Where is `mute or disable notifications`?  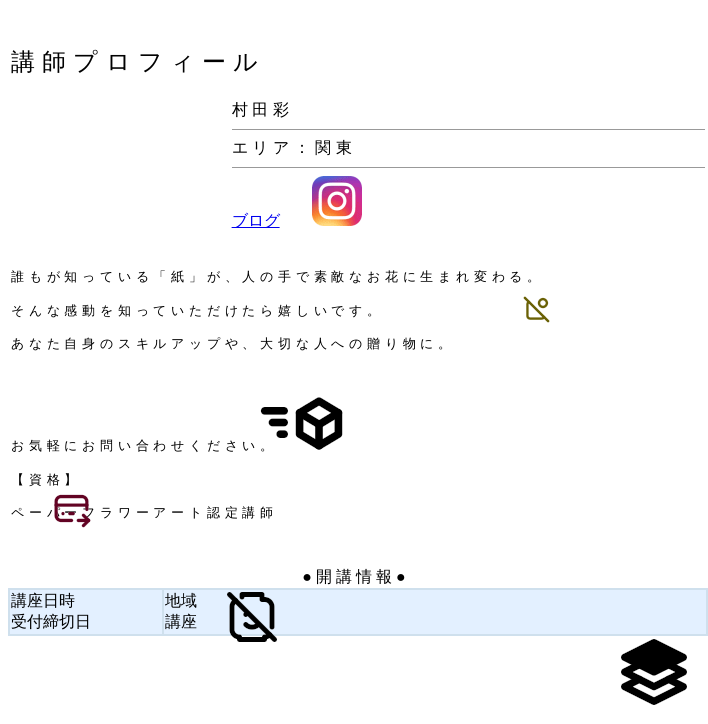 mute or disable notifications is located at coordinates (536, 309).